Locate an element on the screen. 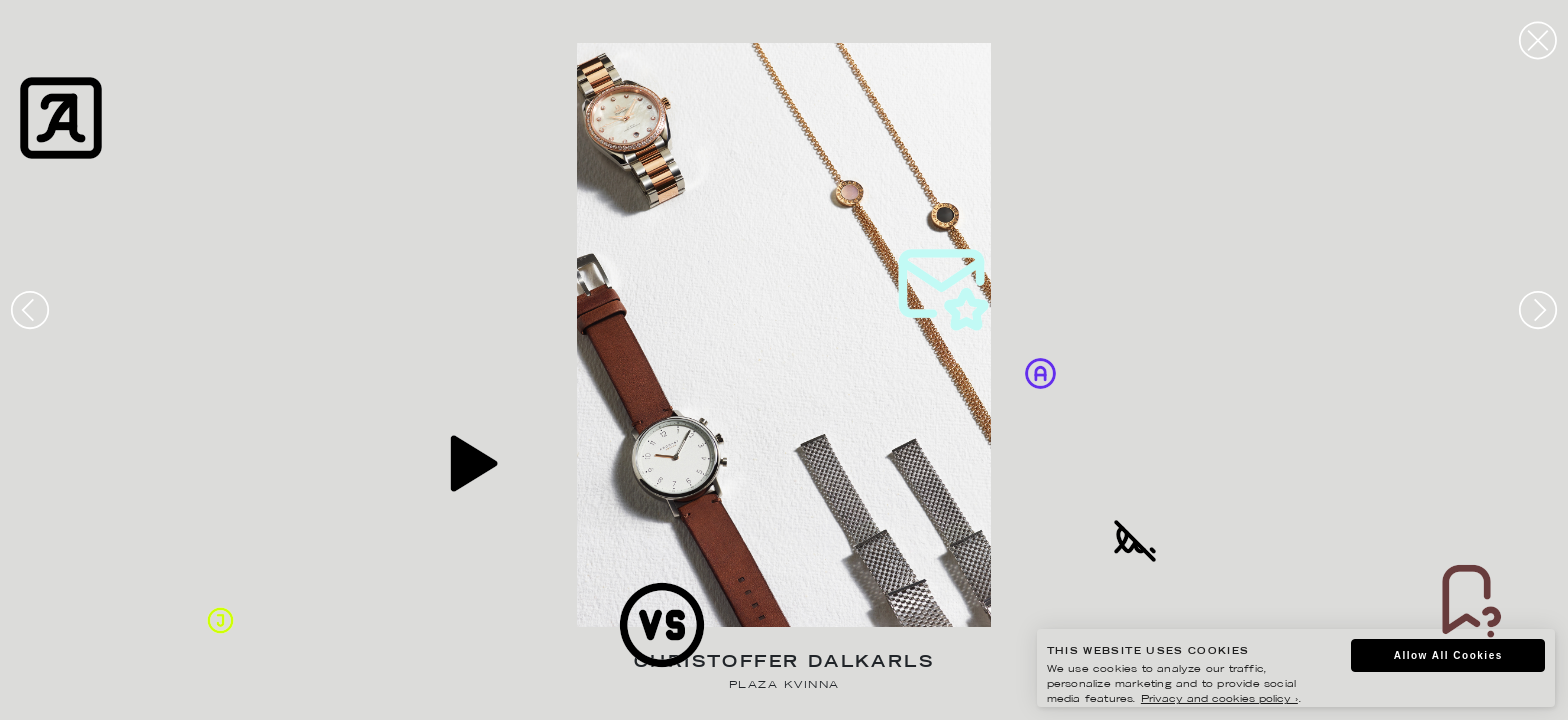 The height and width of the screenshot is (720, 1568). indicates a versus or comparison mode is located at coordinates (662, 625).